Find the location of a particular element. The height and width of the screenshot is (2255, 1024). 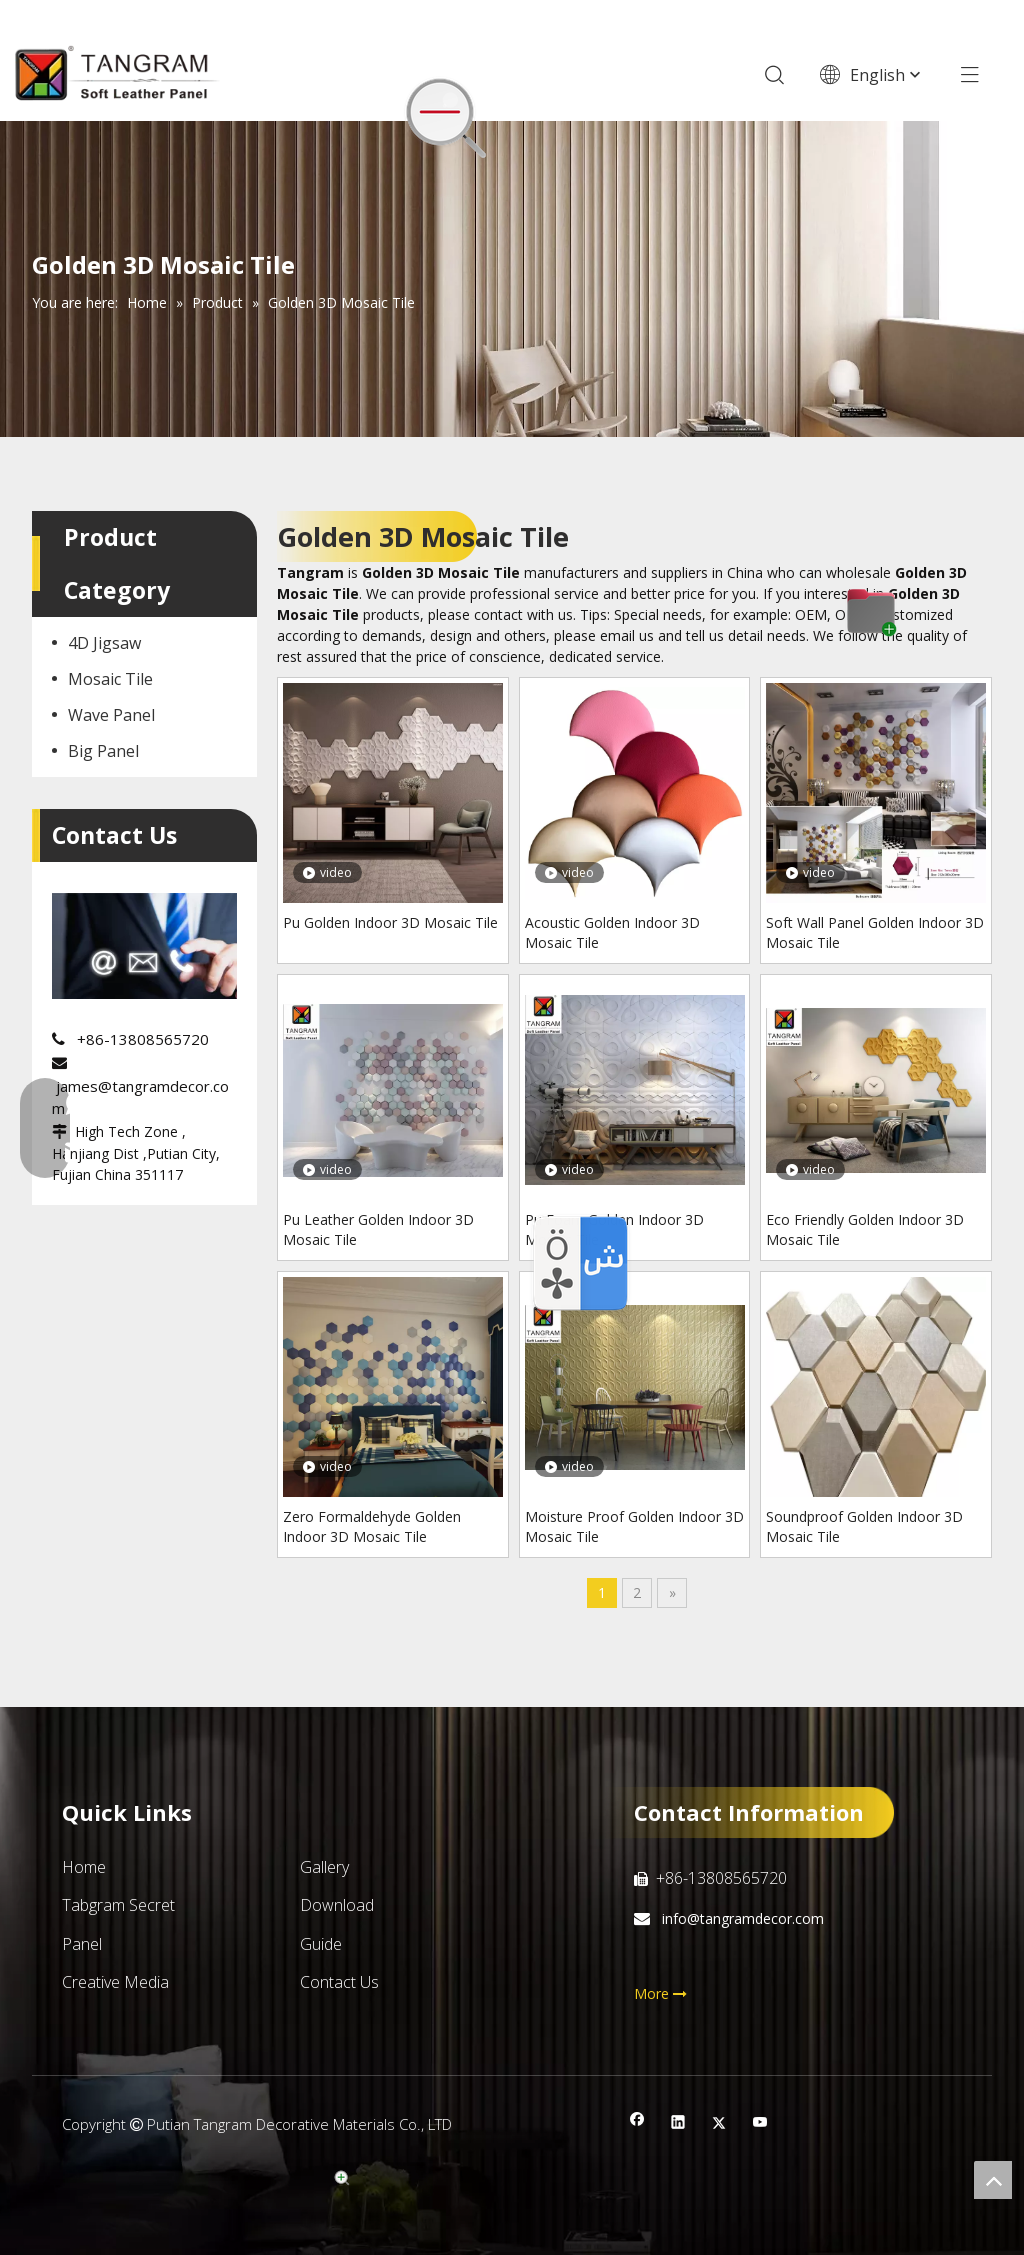

open the character map application is located at coordinates (580, 1263).